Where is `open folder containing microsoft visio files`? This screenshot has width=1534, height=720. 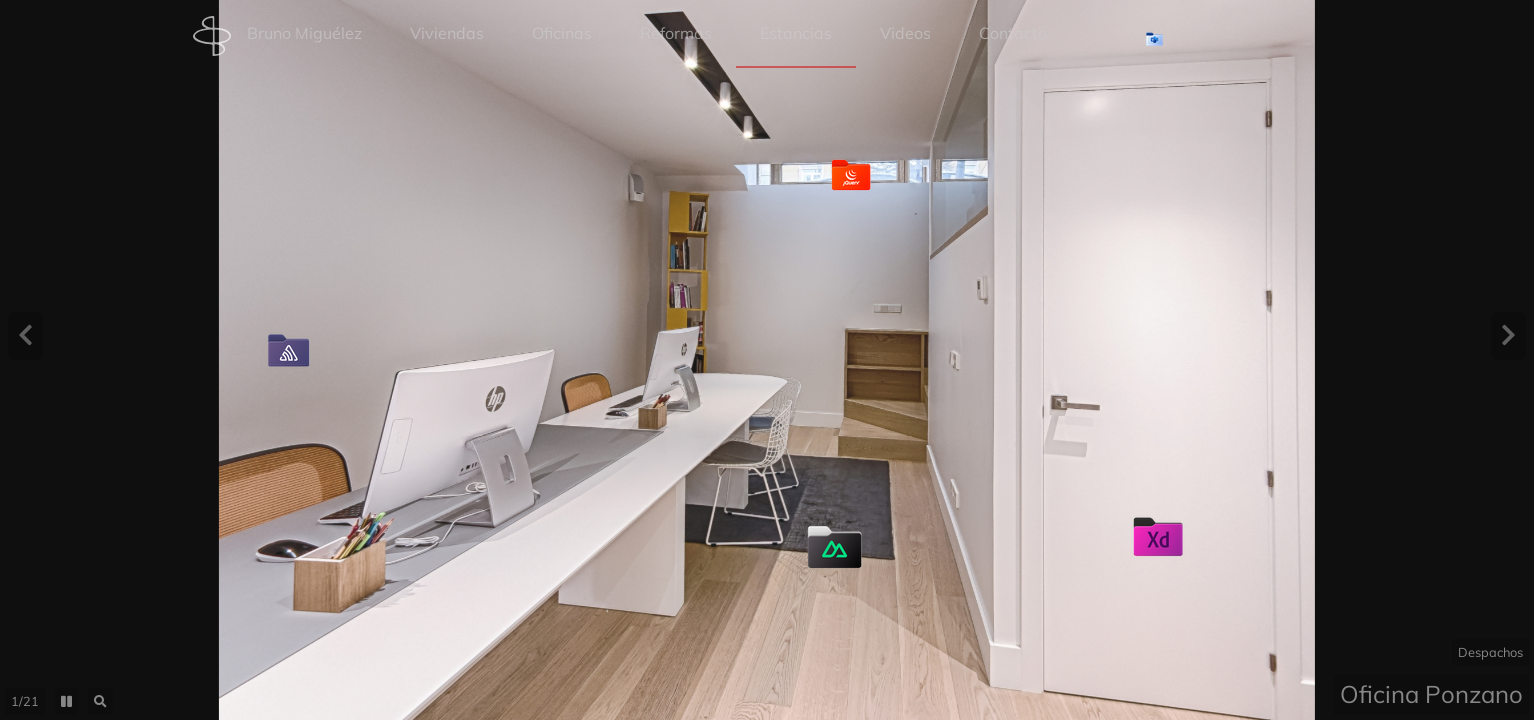
open folder containing microsoft visio files is located at coordinates (1154, 39).